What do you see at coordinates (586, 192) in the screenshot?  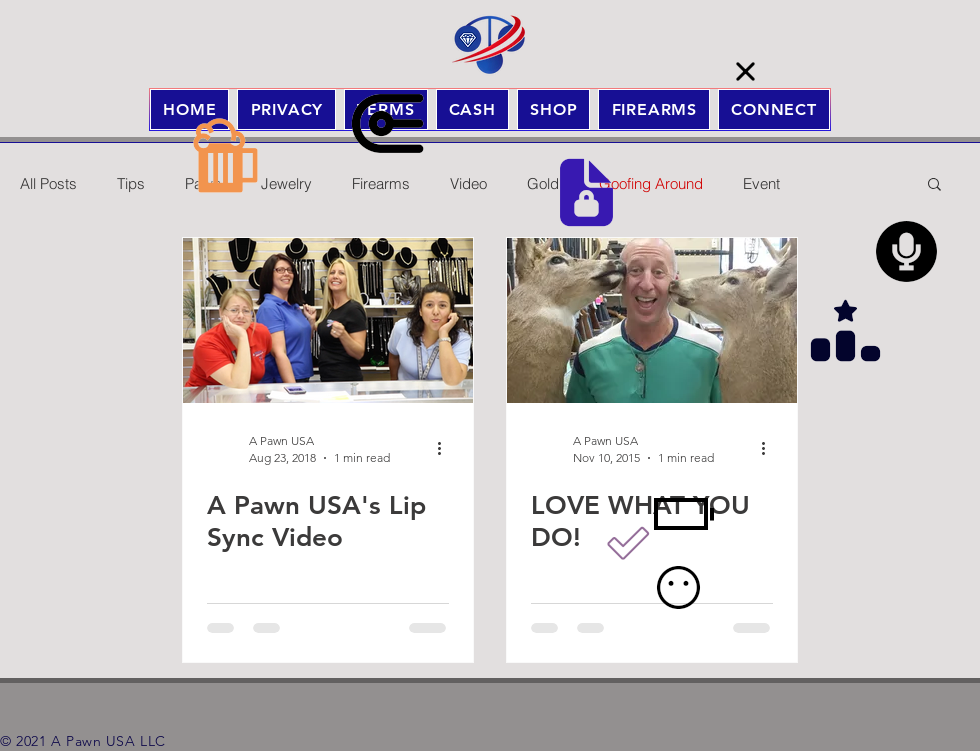 I see `view a protected or encrypted document` at bounding box center [586, 192].